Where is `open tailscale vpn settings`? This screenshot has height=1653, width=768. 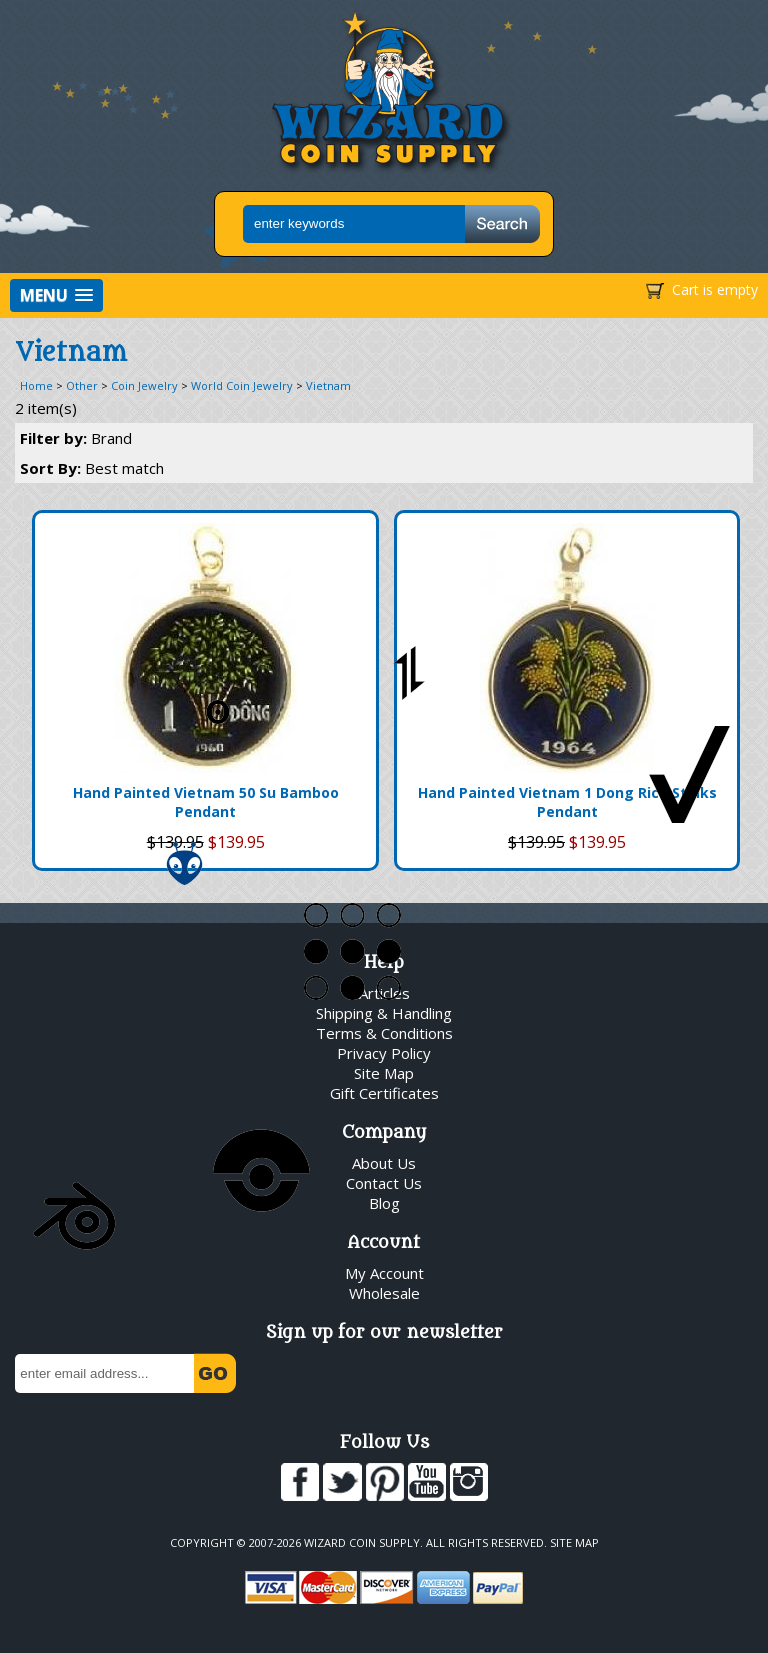
open tailscale vpn settings is located at coordinates (352, 951).